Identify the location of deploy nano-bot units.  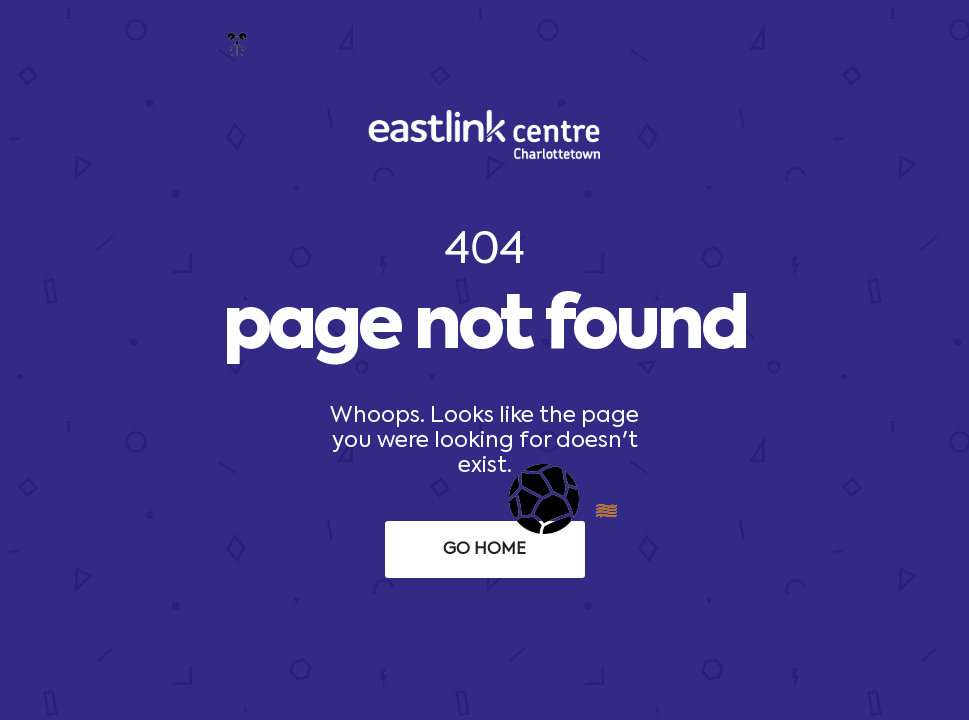
(237, 44).